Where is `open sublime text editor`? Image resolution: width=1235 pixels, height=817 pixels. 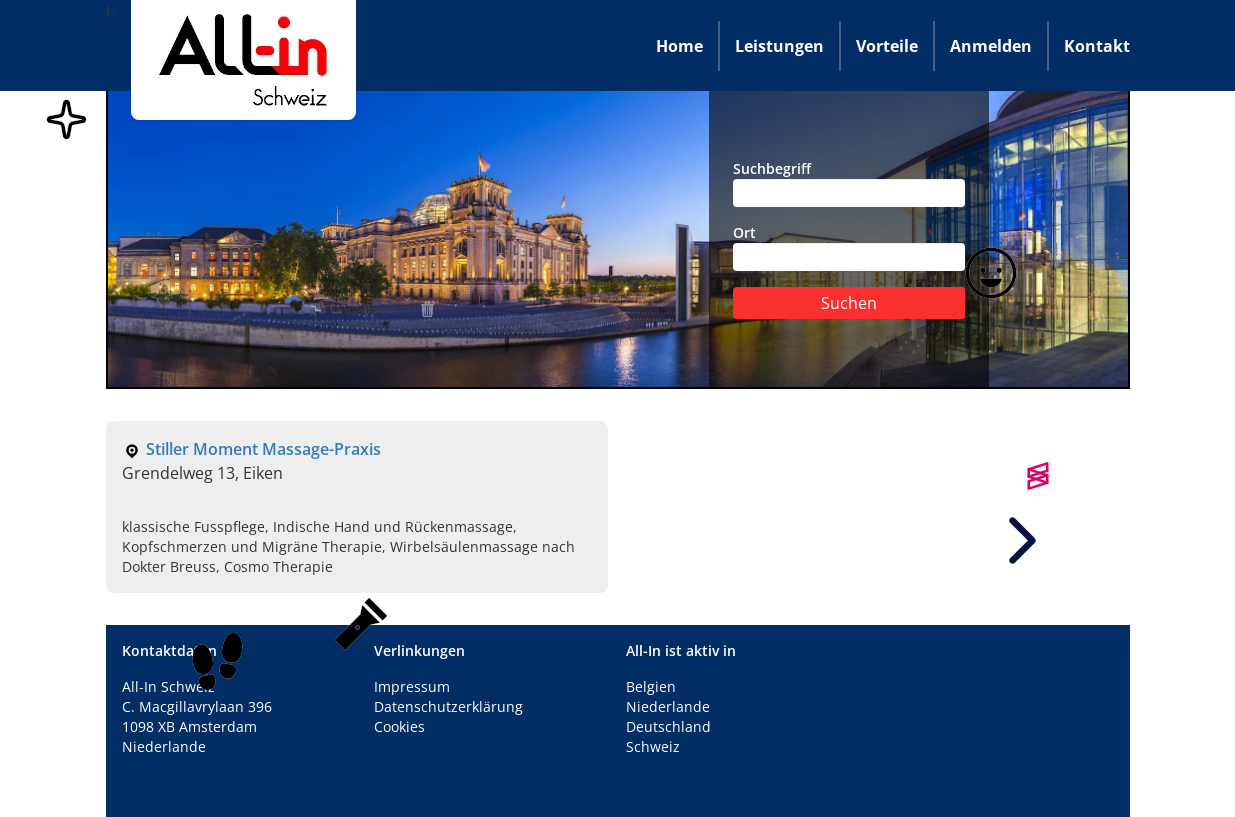
open sublime text editor is located at coordinates (1038, 476).